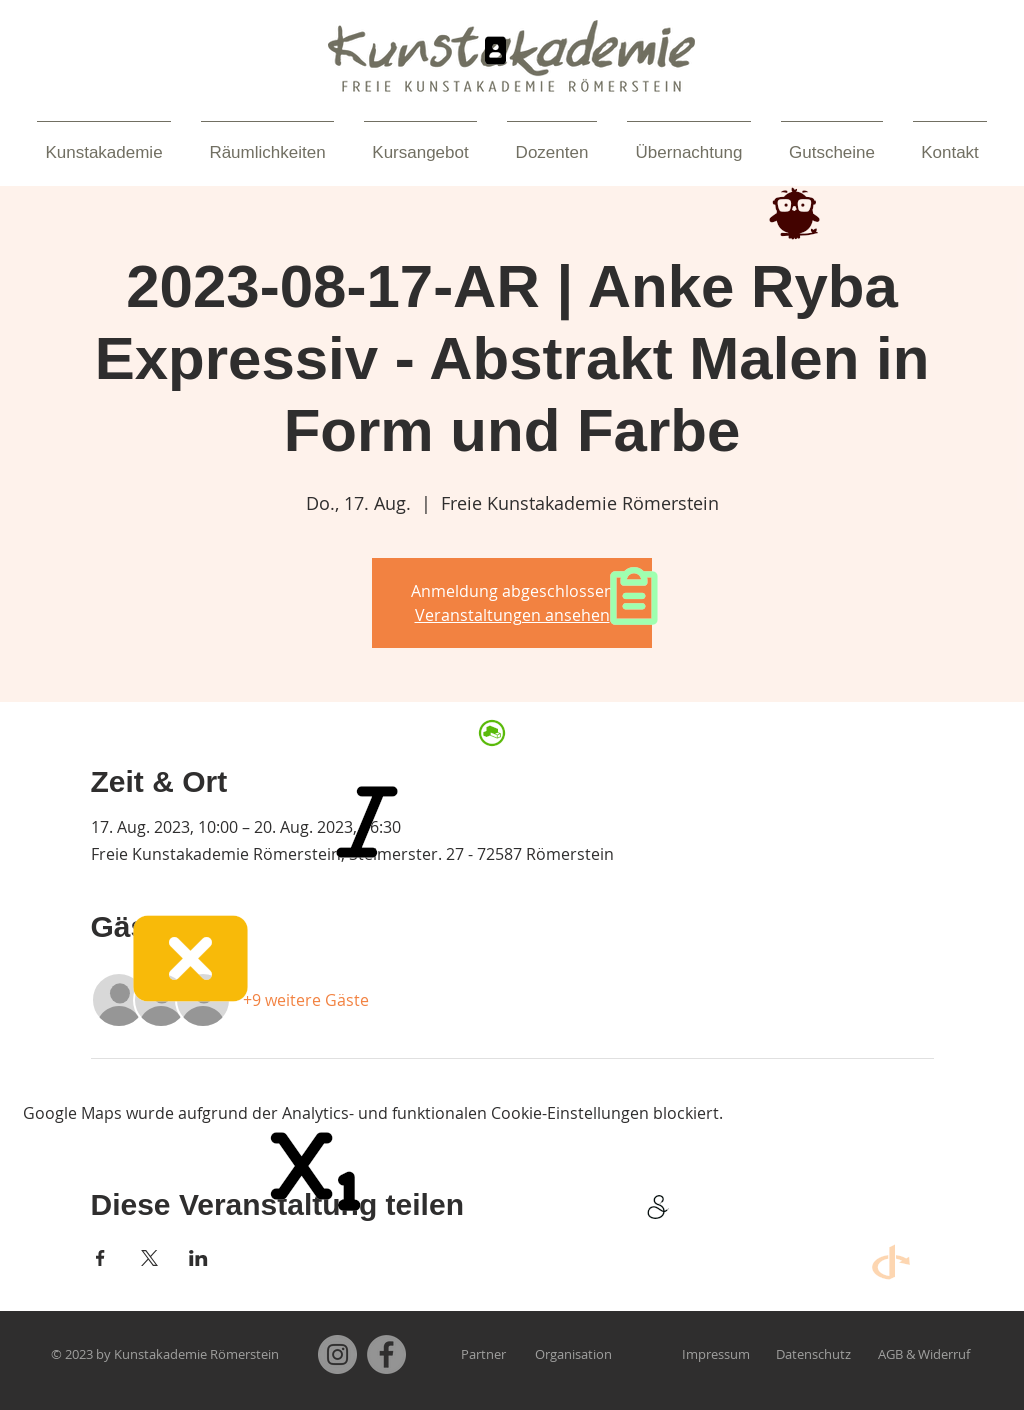 This screenshot has height=1410, width=1024. I want to click on view user profile, so click(495, 50).